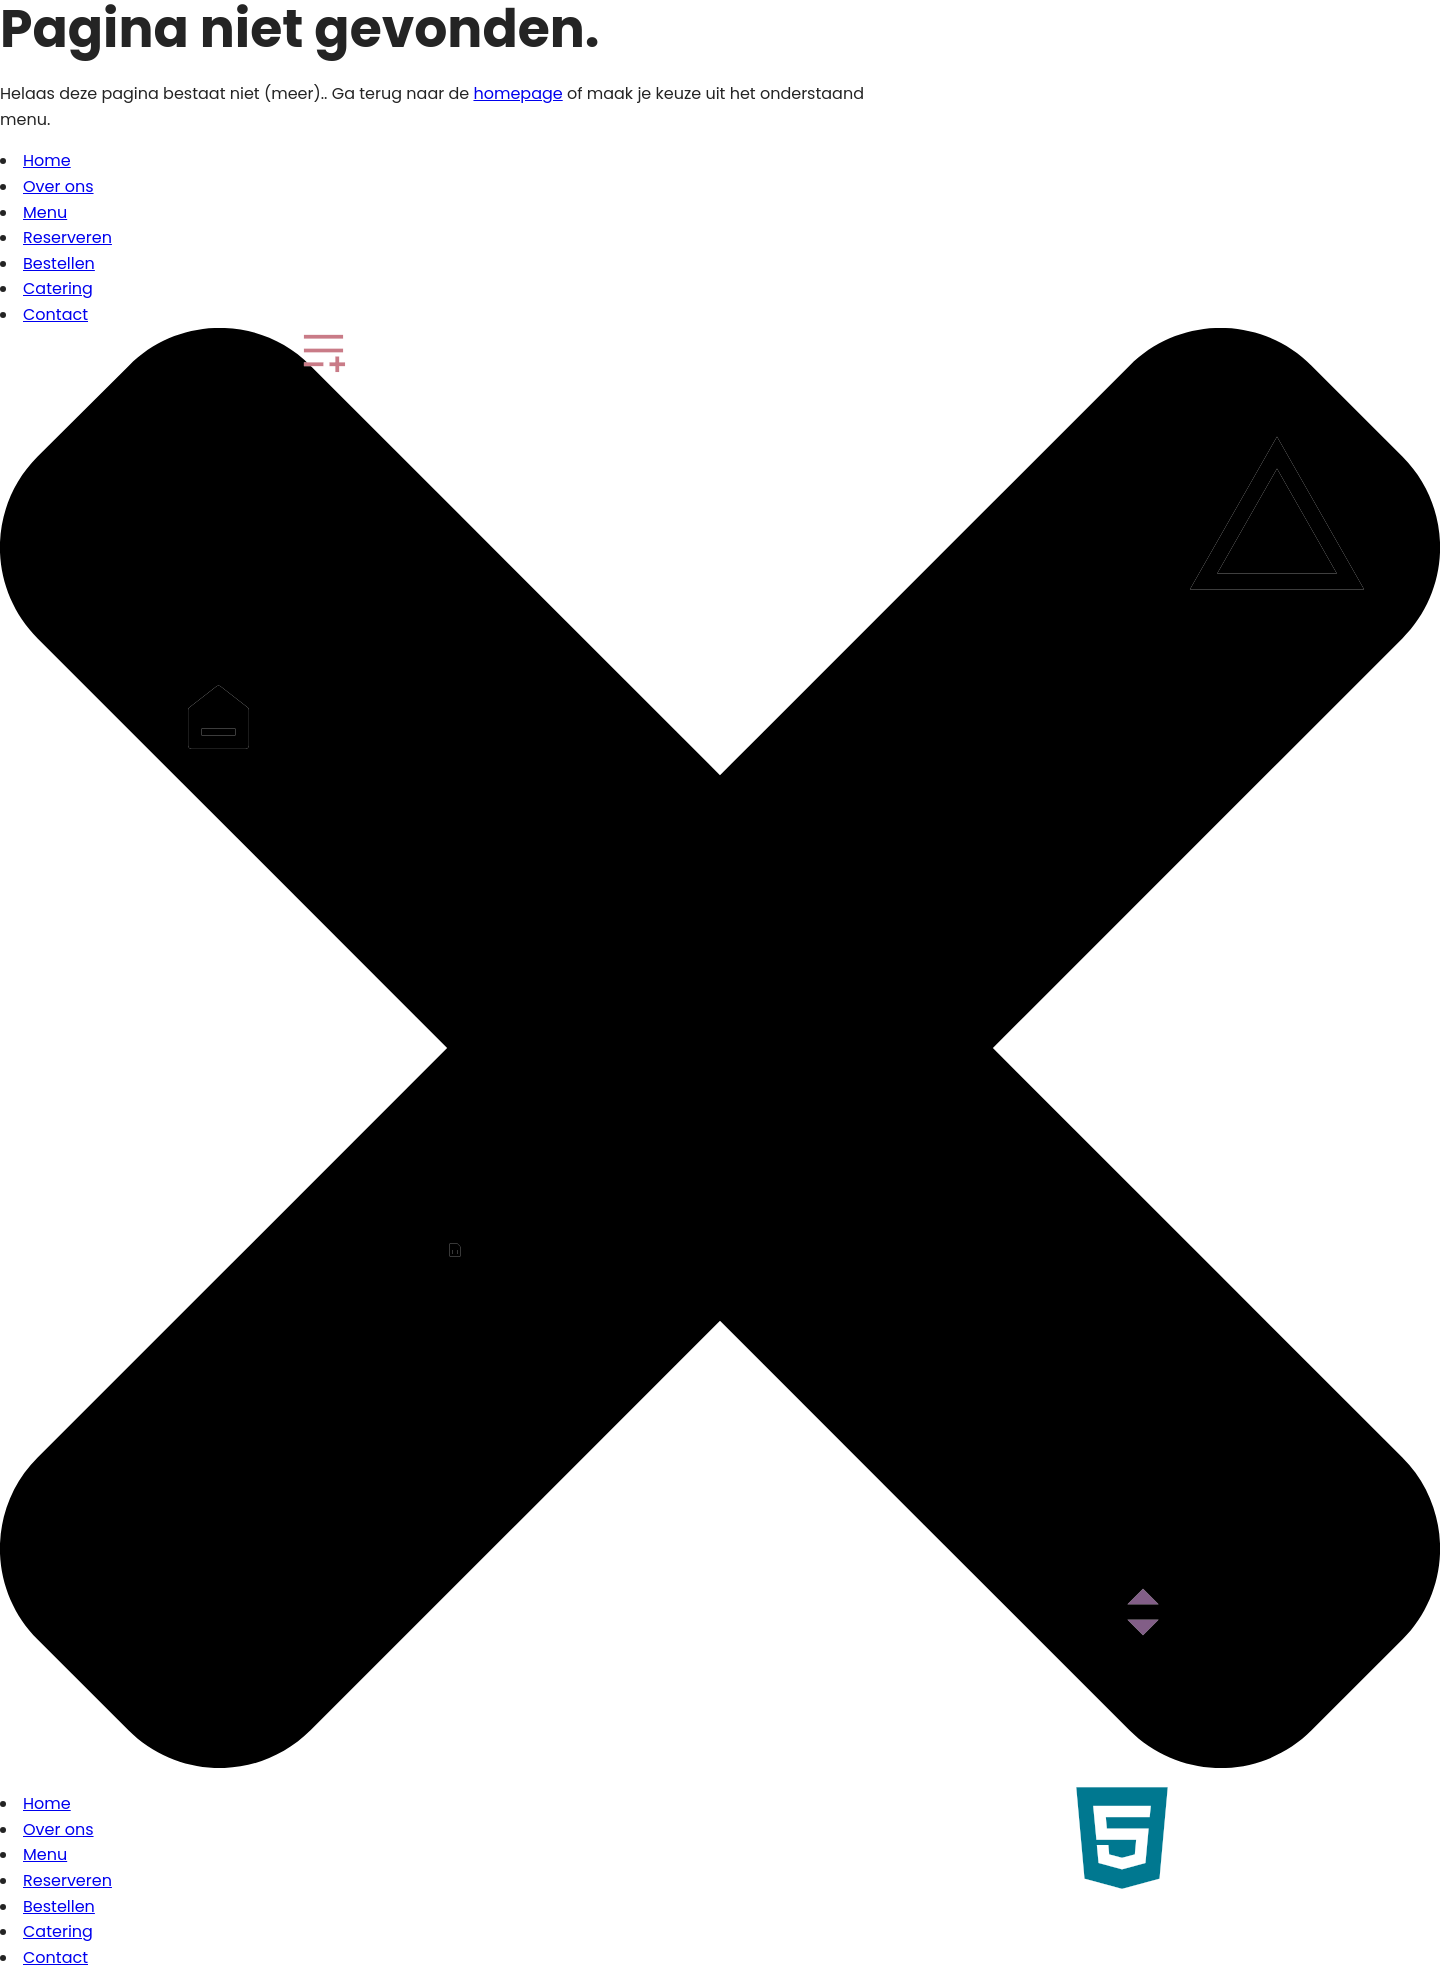 The width and height of the screenshot is (1440, 1970). What do you see at coordinates (323, 350) in the screenshot?
I see `add to playlist` at bounding box center [323, 350].